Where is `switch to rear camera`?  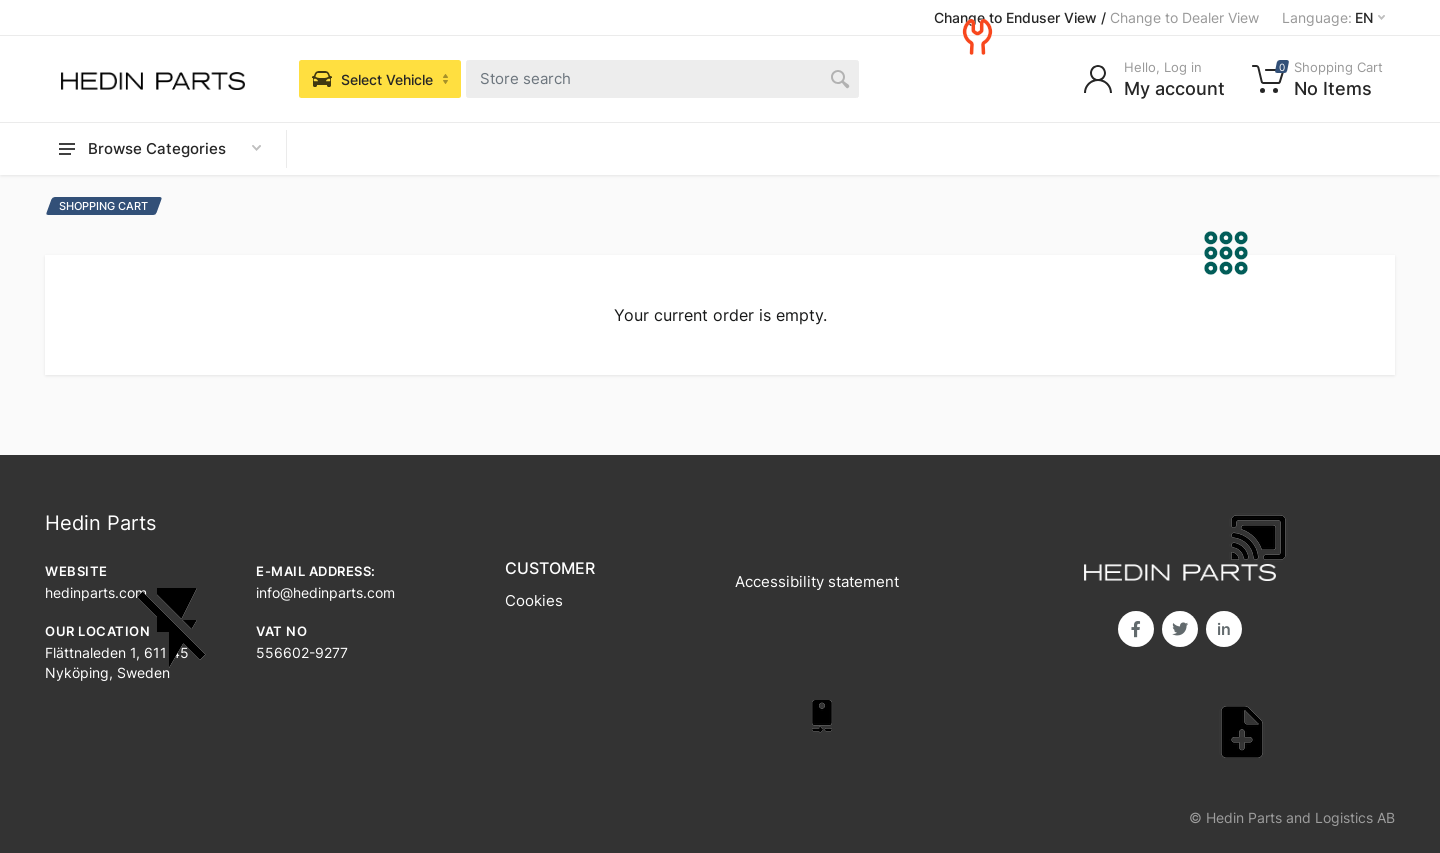
switch to rear camera is located at coordinates (822, 717).